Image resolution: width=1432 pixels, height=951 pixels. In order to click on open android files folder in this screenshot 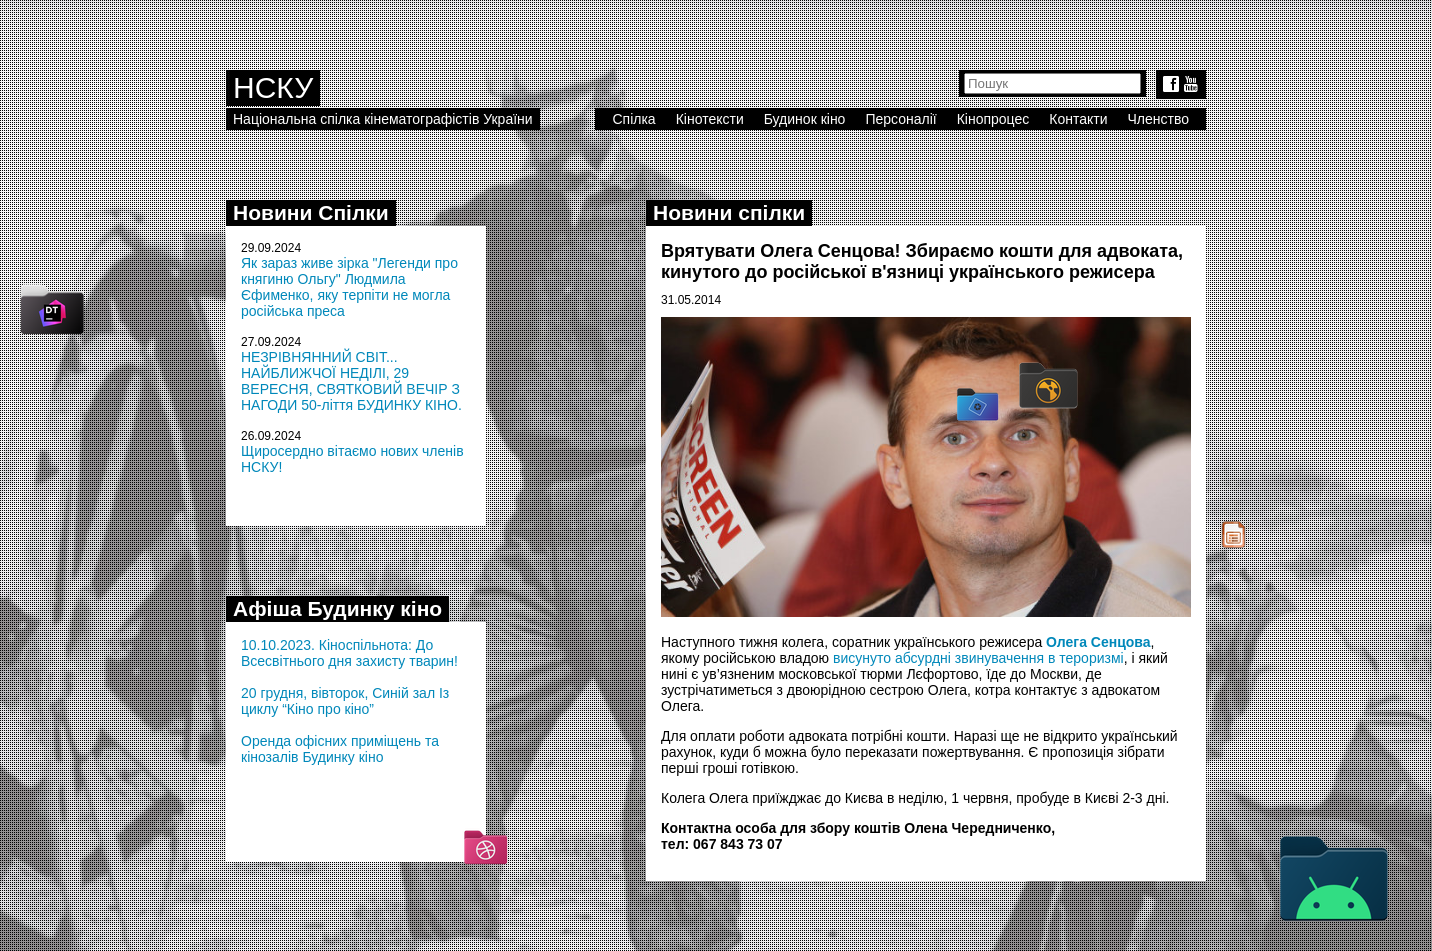, I will do `click(1333, 881)`.